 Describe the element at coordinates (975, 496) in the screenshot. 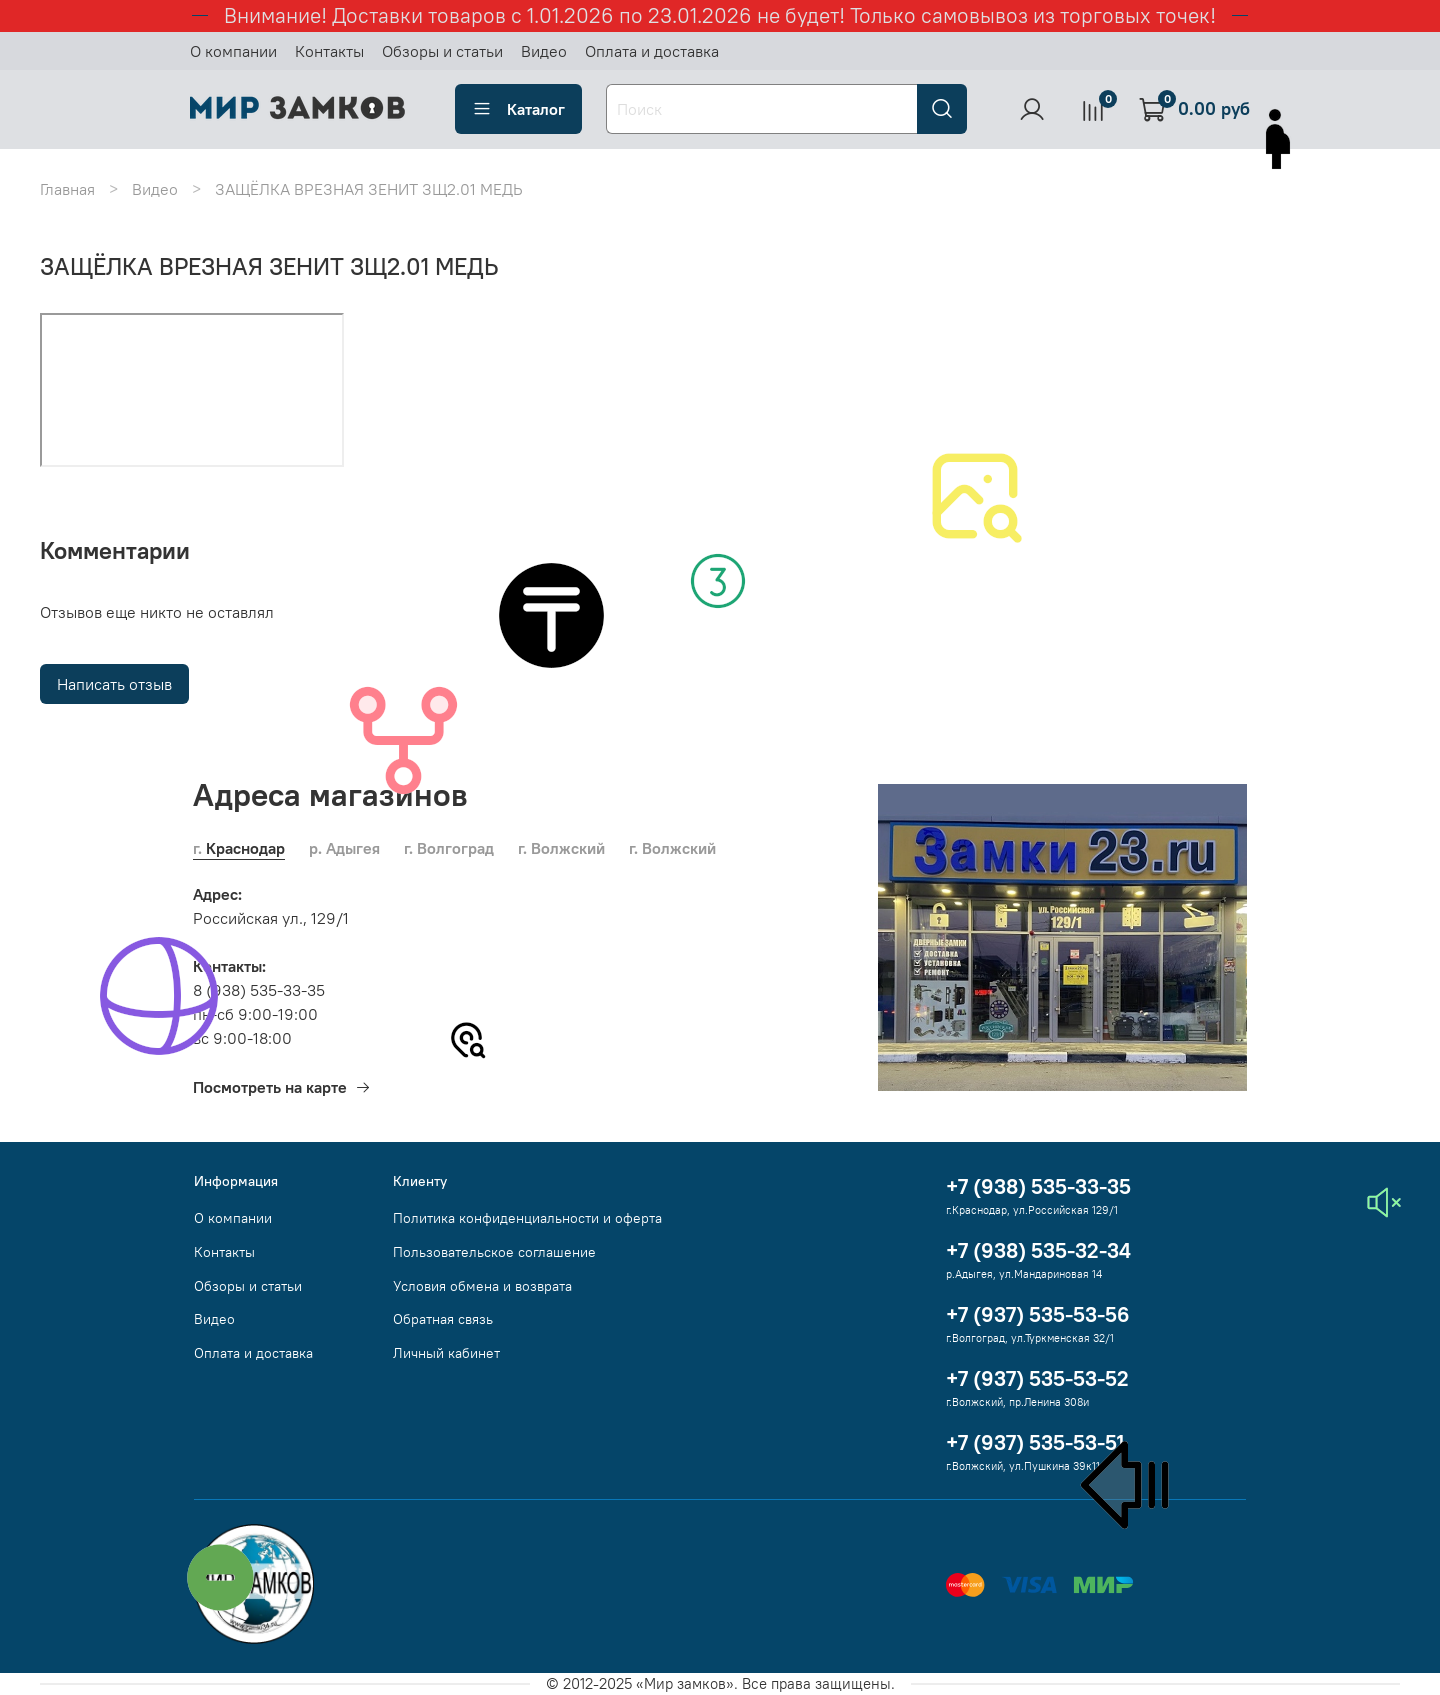

I see `search through your photo library` at that location.